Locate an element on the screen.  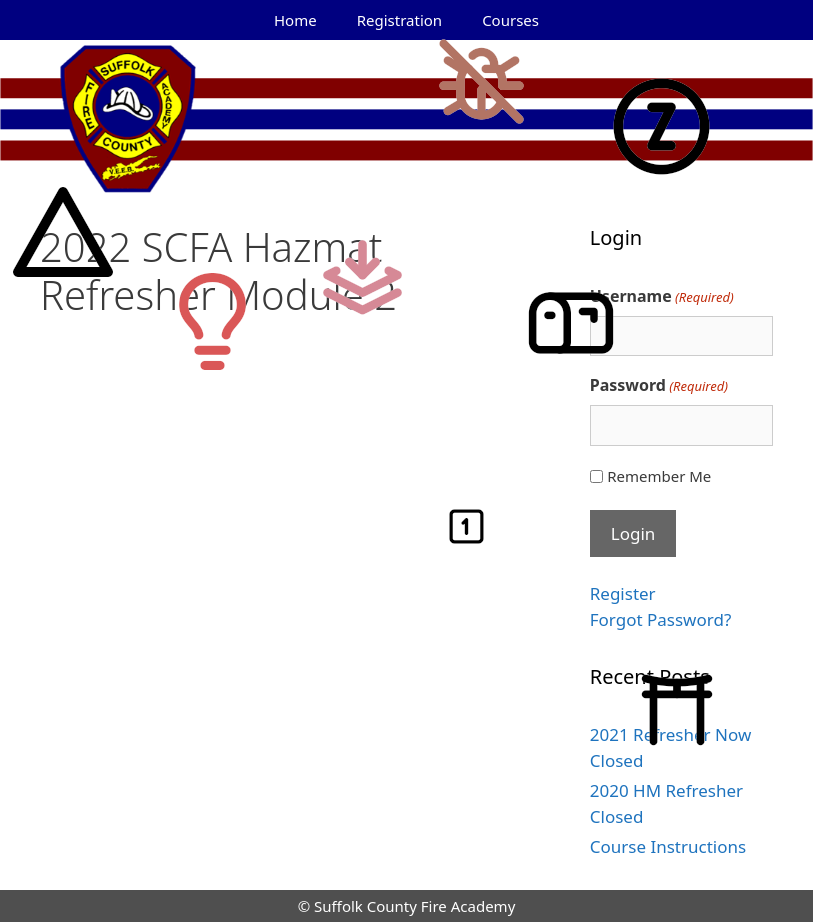
disable bug tracking or debugging mode is located at coordinates (481, 81).